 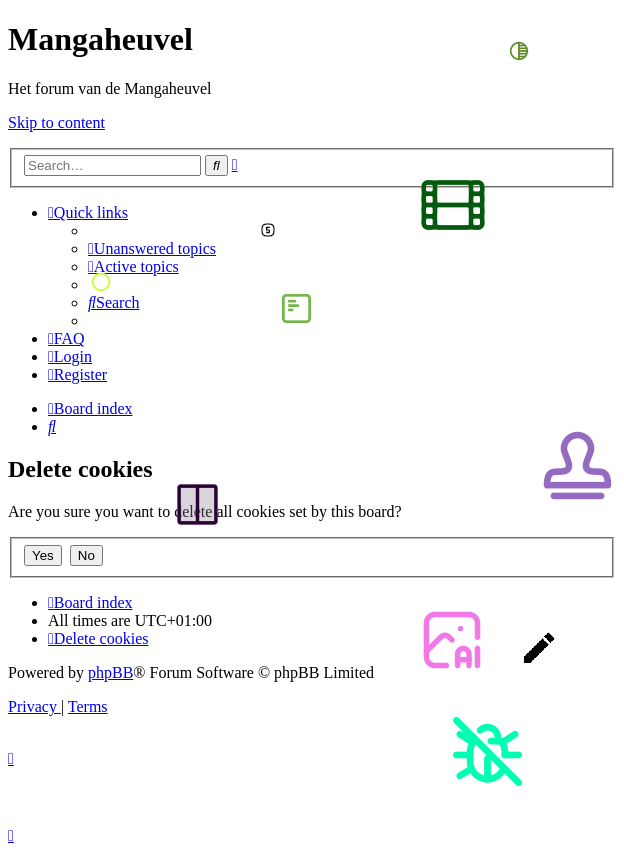 I want to click on apply a stamp or approval mark, so click(x=577, y=465).